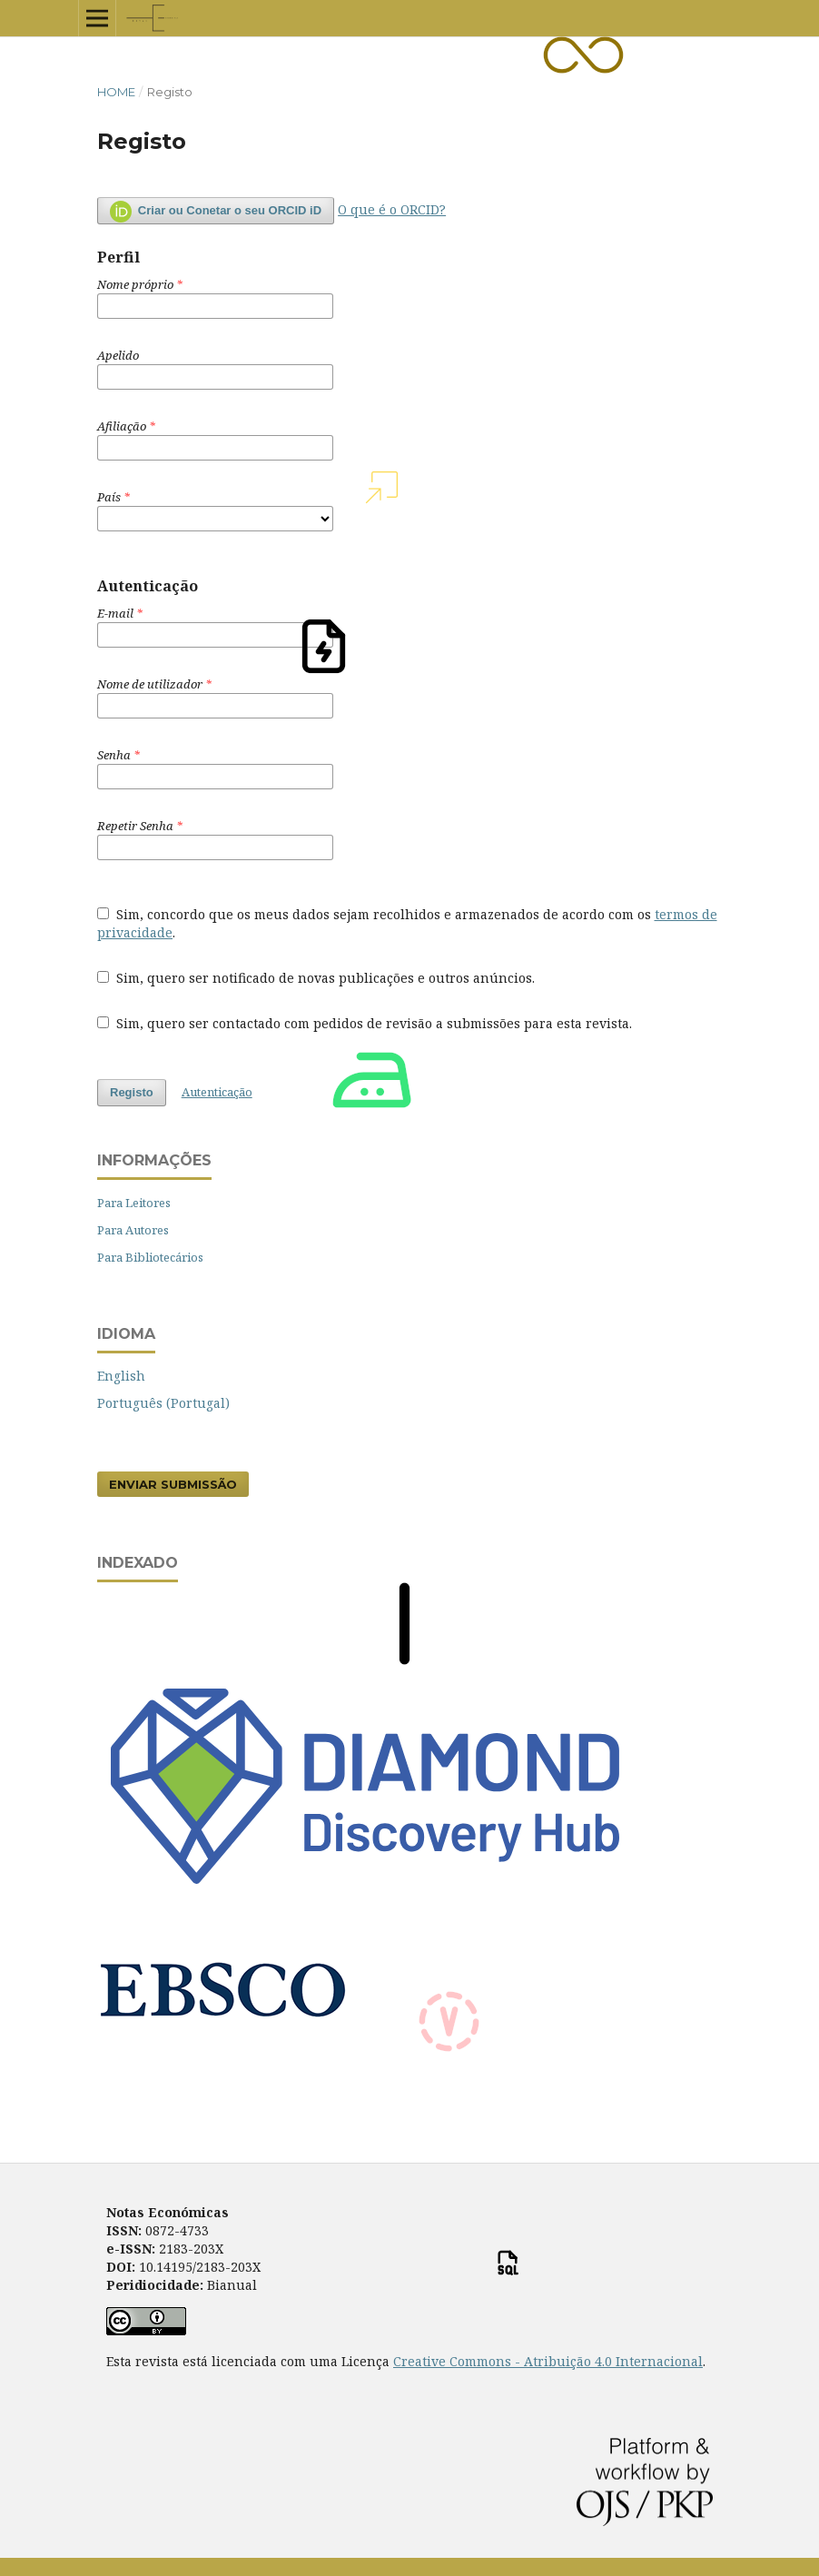  What do you see at coordinates (372, 1080) in the screenshot?
I see `iron clothing or fabric items` at bounding box center [372, 1080].